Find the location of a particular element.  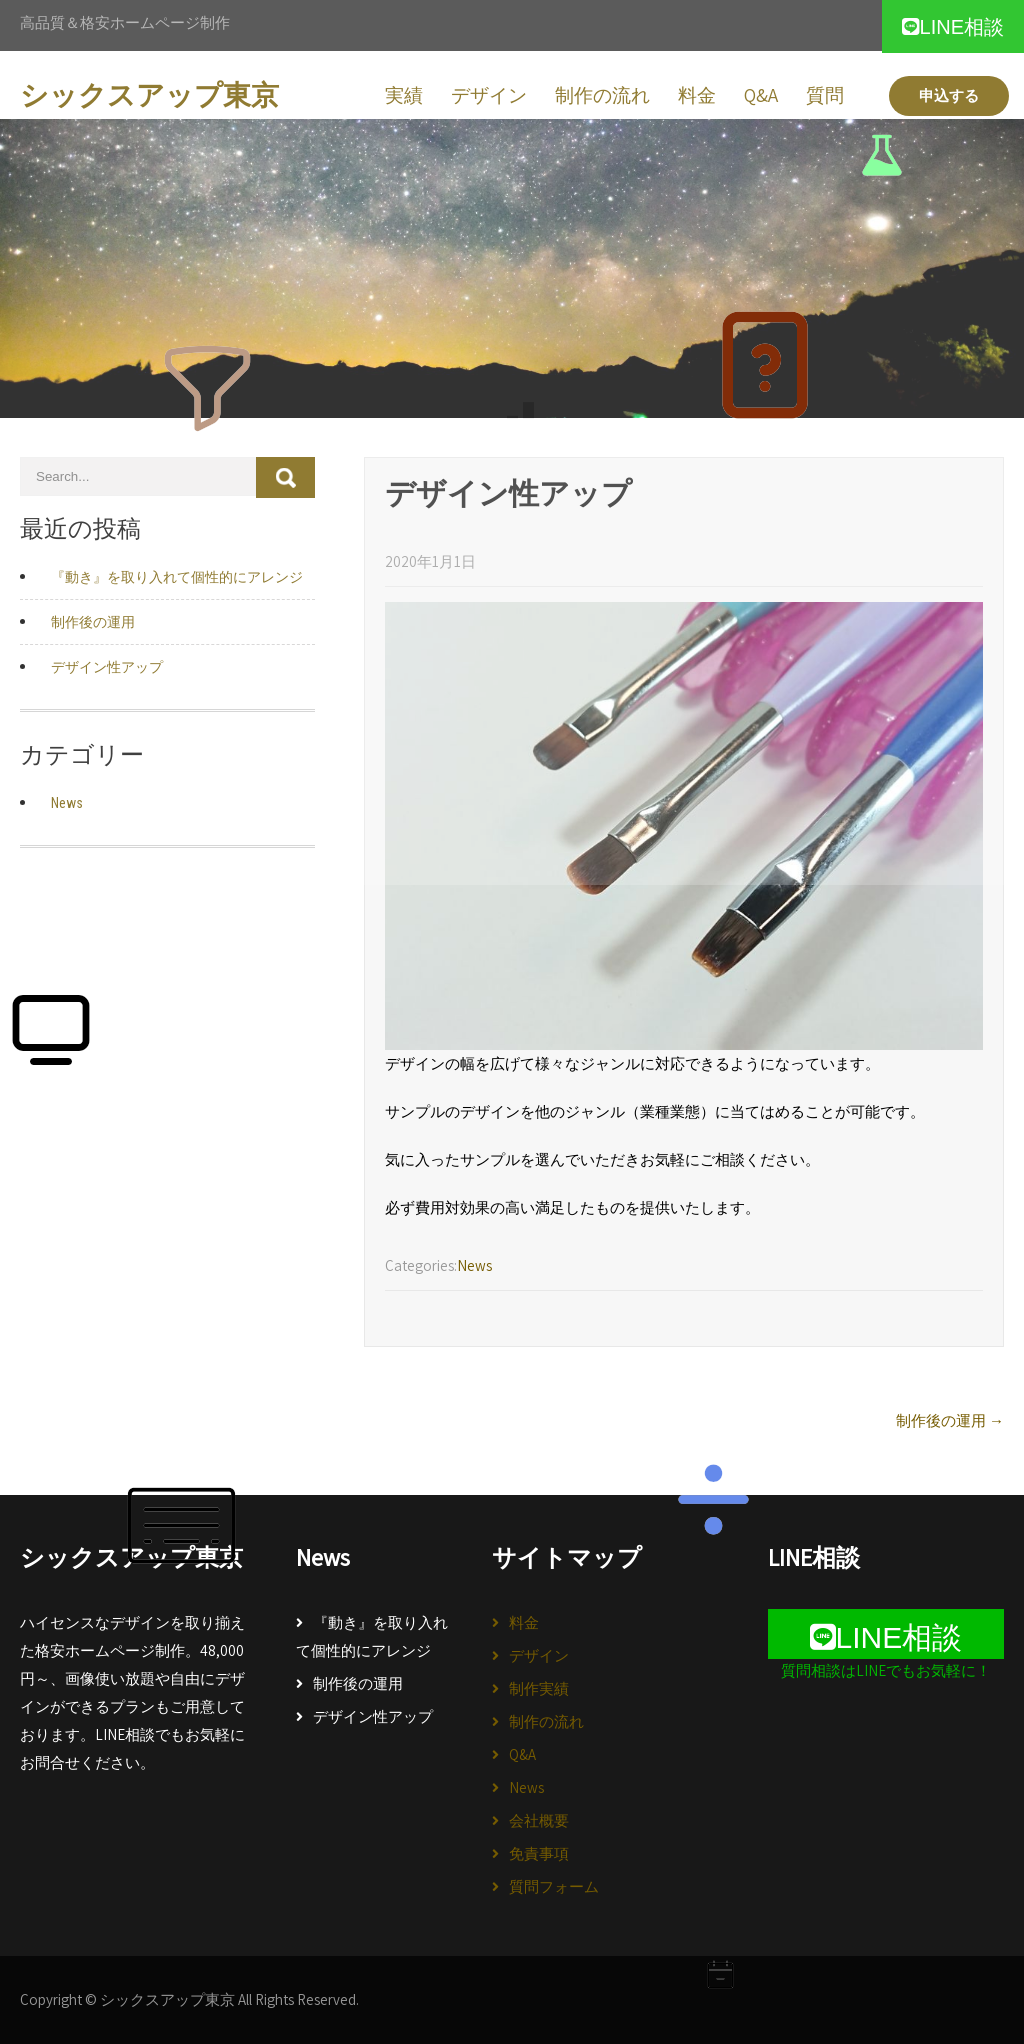

perform division calculation is located at coordinates (713, 1499).